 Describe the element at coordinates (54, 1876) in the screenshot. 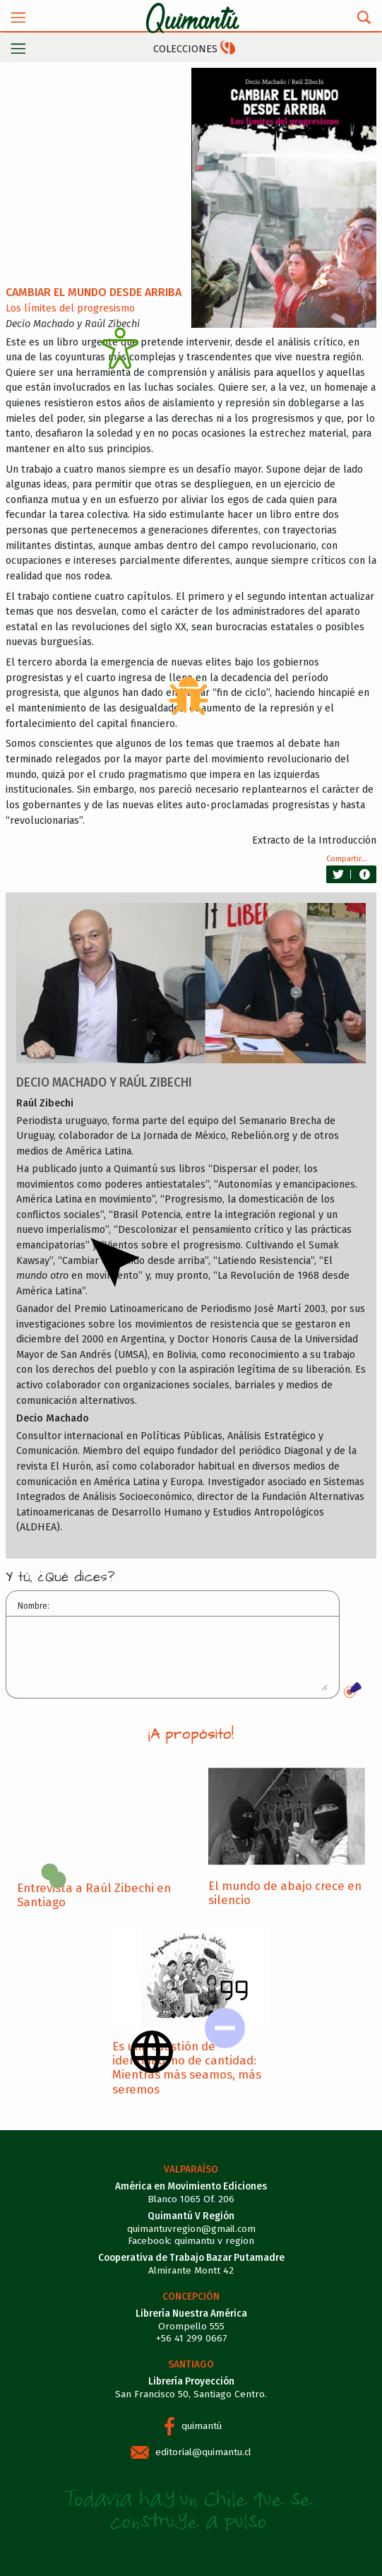

I see `merge or combine selected items` at that location.